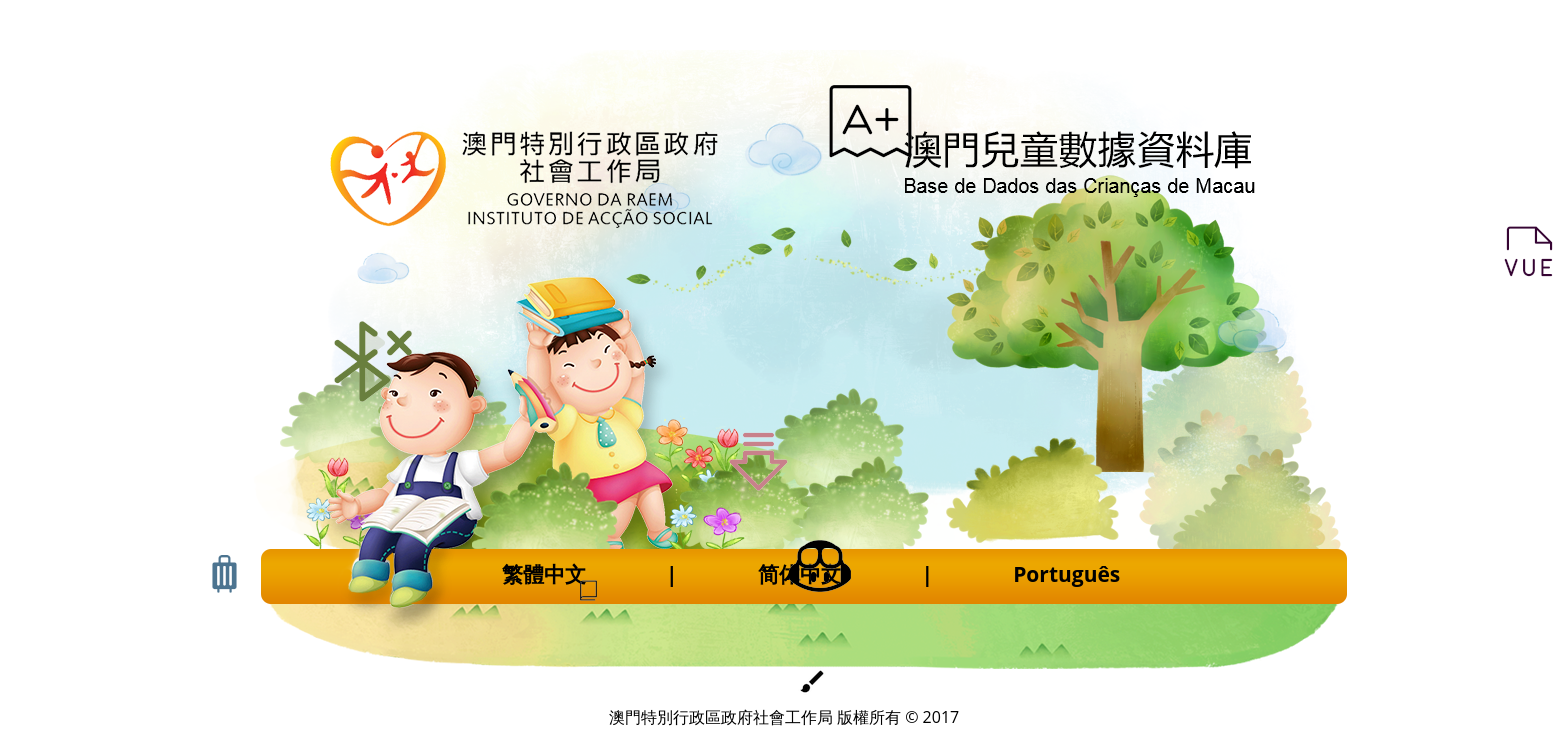 The image size is (1568, 729). What do you see at coordinates (812, 681) in the screenshot?
I see `access drawing or painting tools` at bounding box center [812, 681].